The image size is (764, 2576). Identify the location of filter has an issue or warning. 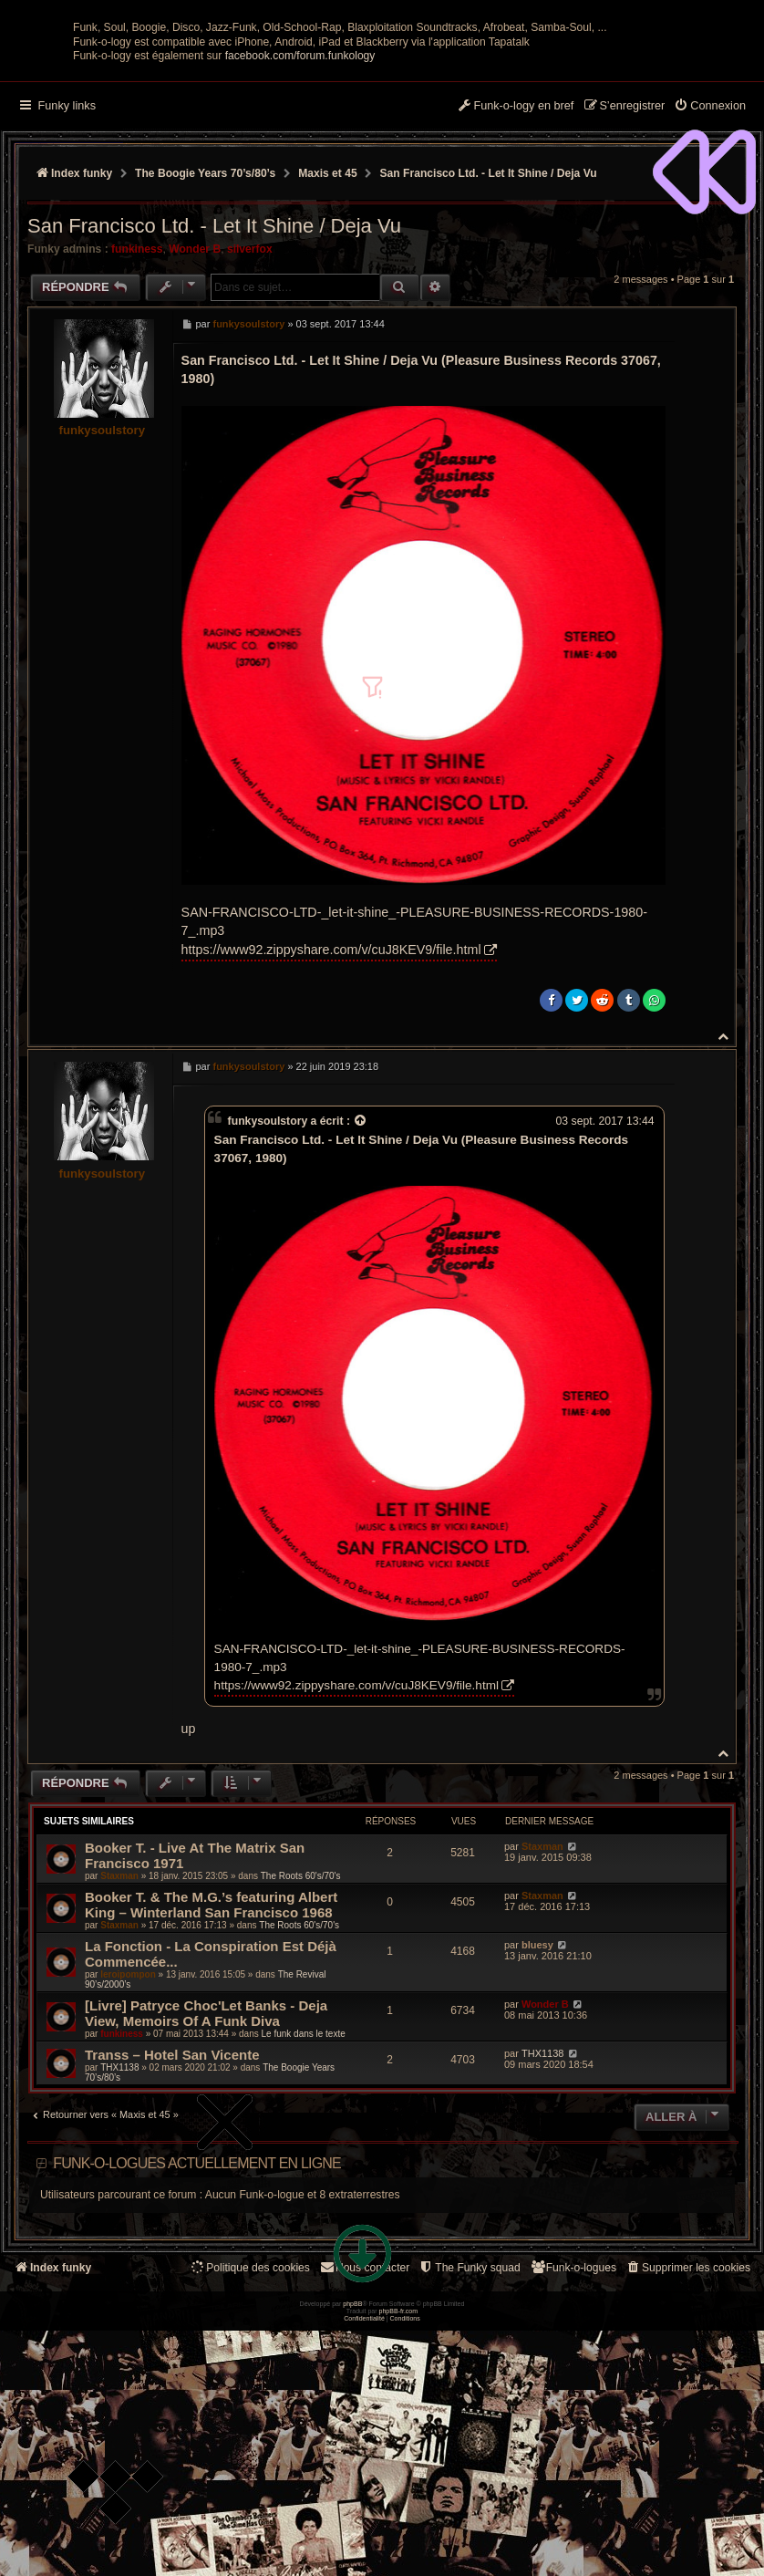
(372, 686).